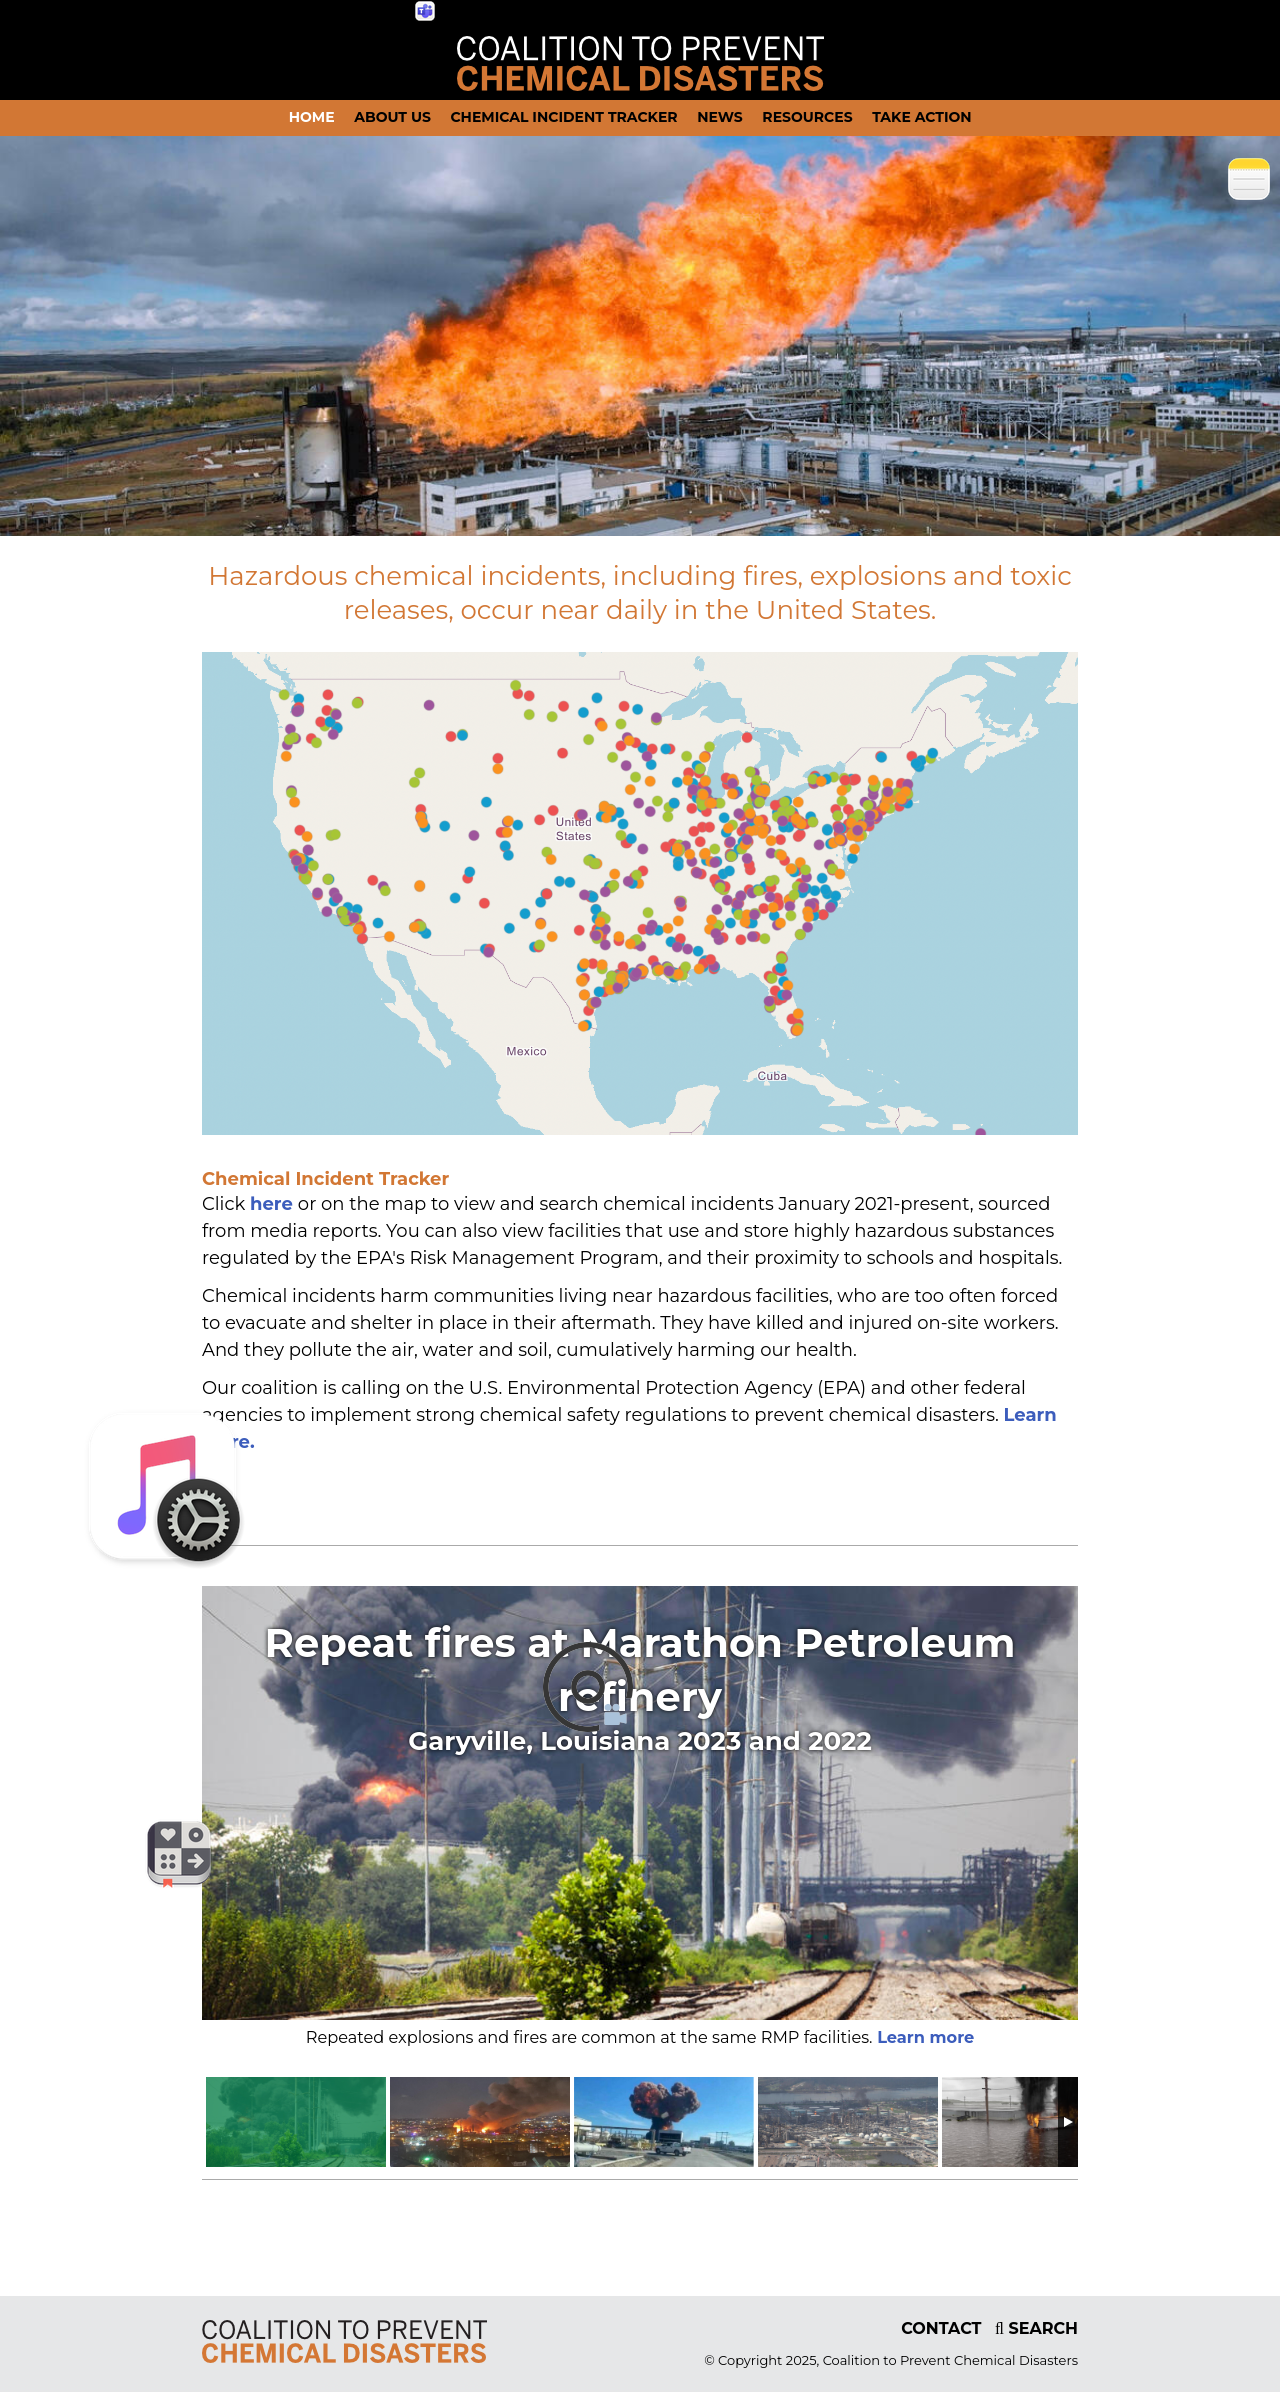 Image resolution: width=1280 pixels, height=2392 pixels. What do you see at coordinates (162, 1486) in the screenshot?
I see `open audio or music playback settings` at bounding box center [162, 1486].